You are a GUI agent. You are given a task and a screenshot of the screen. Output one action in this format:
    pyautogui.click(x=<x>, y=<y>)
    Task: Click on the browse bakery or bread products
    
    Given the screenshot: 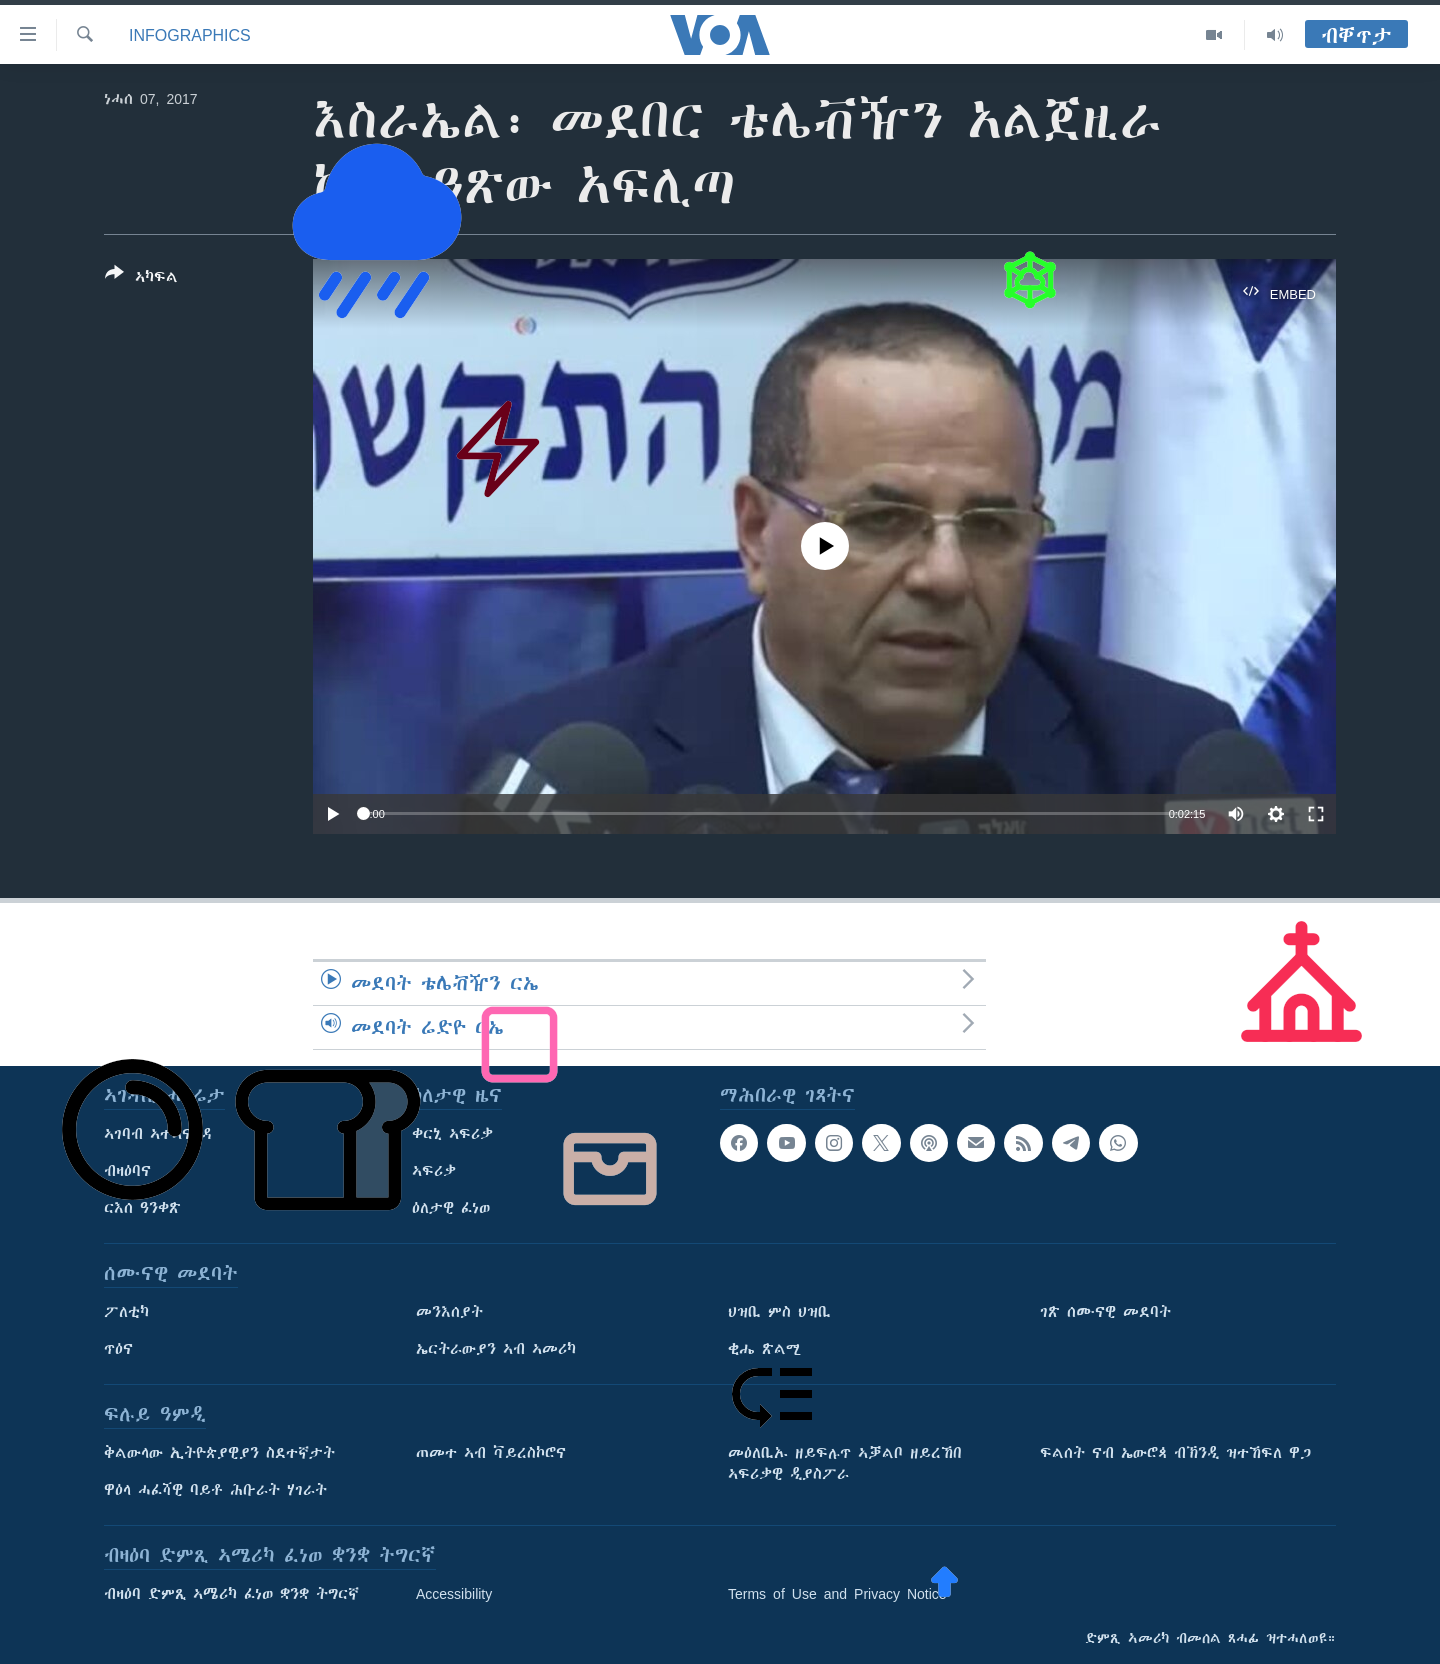 What is the action you would take?
    pyautogui.click(x=331, y=1140)
    